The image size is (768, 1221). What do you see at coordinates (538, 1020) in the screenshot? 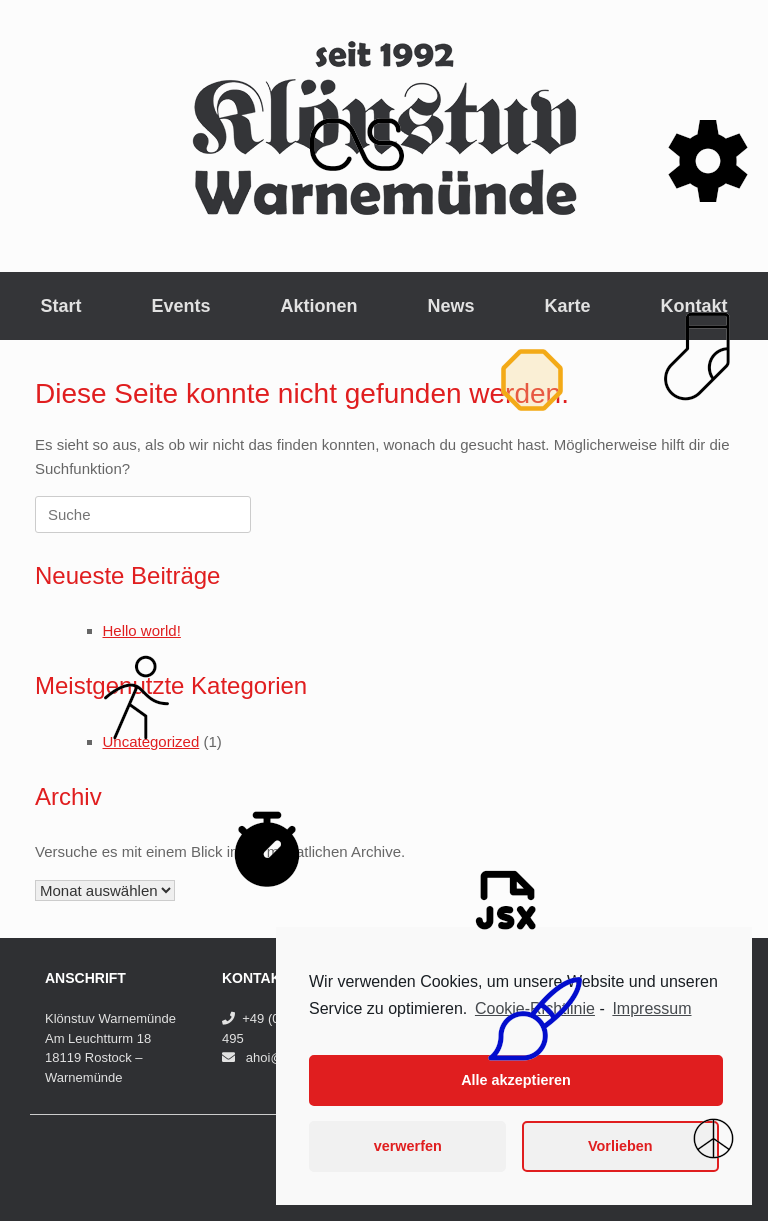
I see `access drawing or painting tools` at bounding box center [538, 1020].